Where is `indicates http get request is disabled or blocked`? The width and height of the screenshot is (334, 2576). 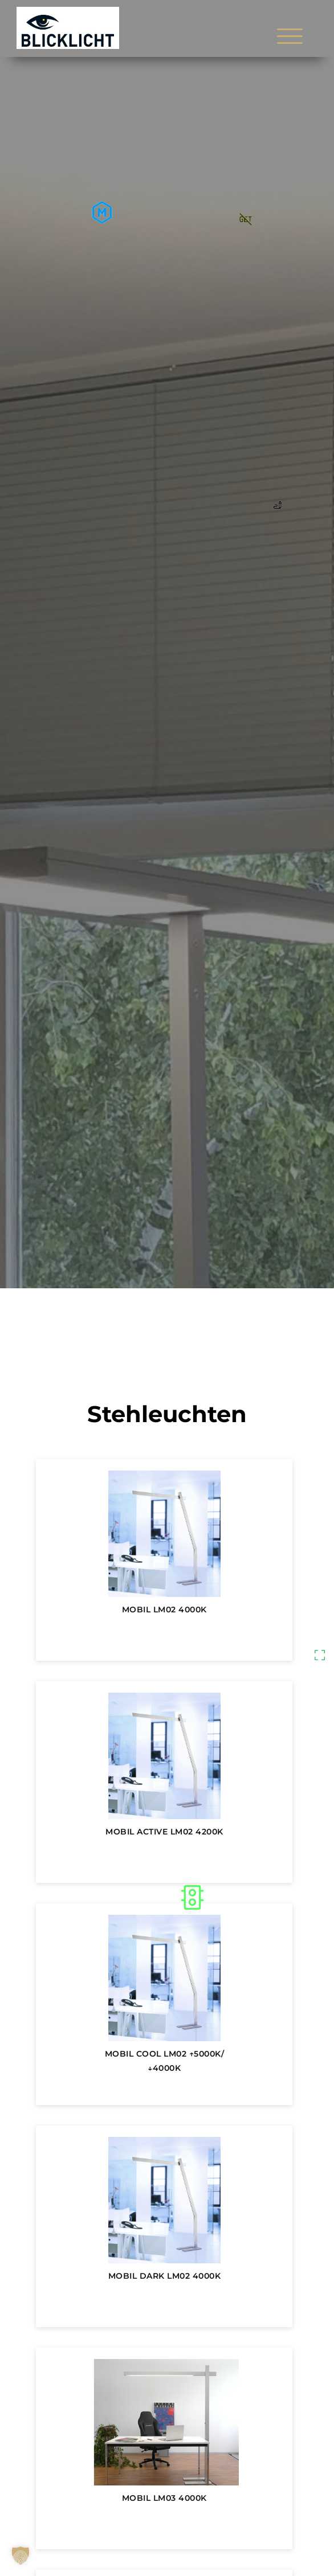
indicates http get request is disabled or blocked is located at coordinates (246, 219).